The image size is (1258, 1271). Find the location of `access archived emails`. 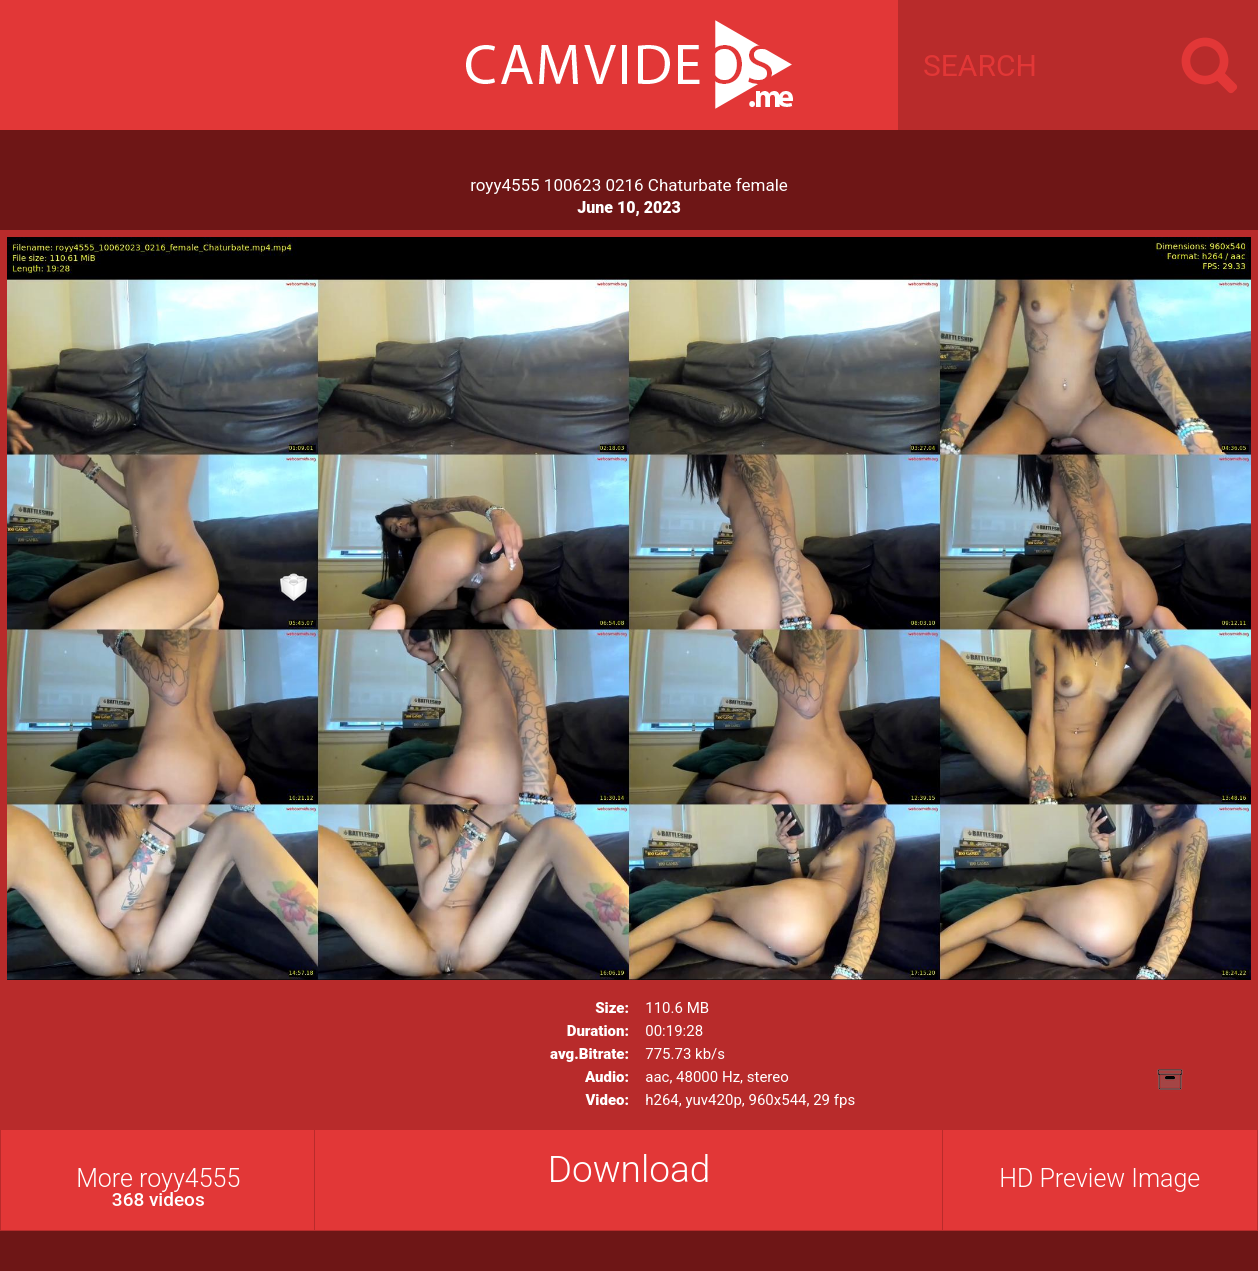

access archived emails is located at coordinates (1170, 1079).